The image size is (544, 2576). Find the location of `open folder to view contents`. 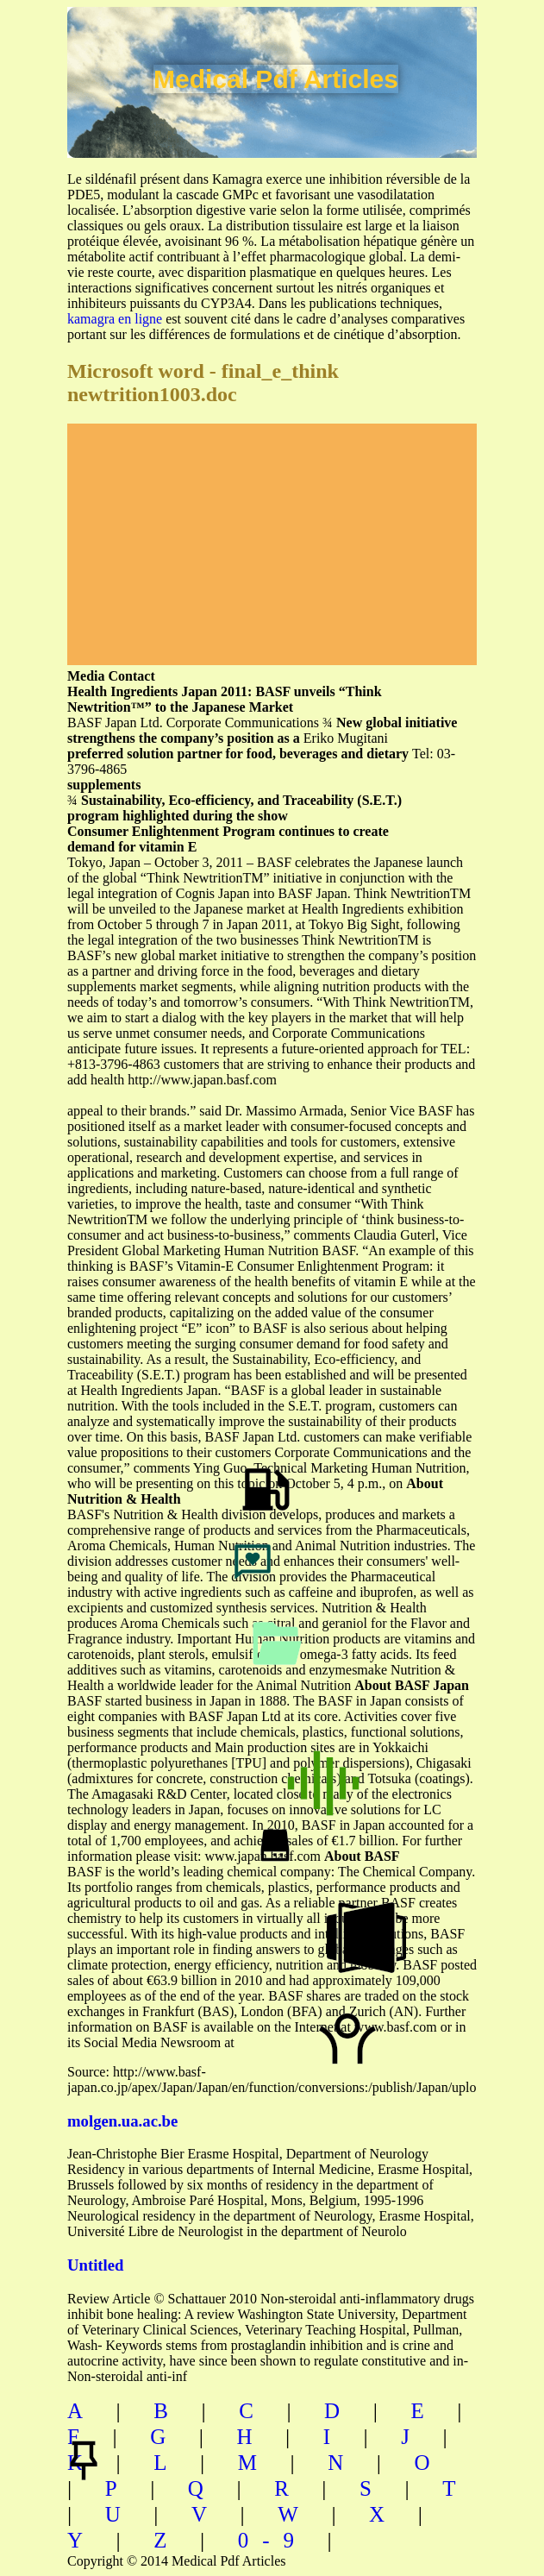

open folder to view contents is located at coordinates (277, 1643).